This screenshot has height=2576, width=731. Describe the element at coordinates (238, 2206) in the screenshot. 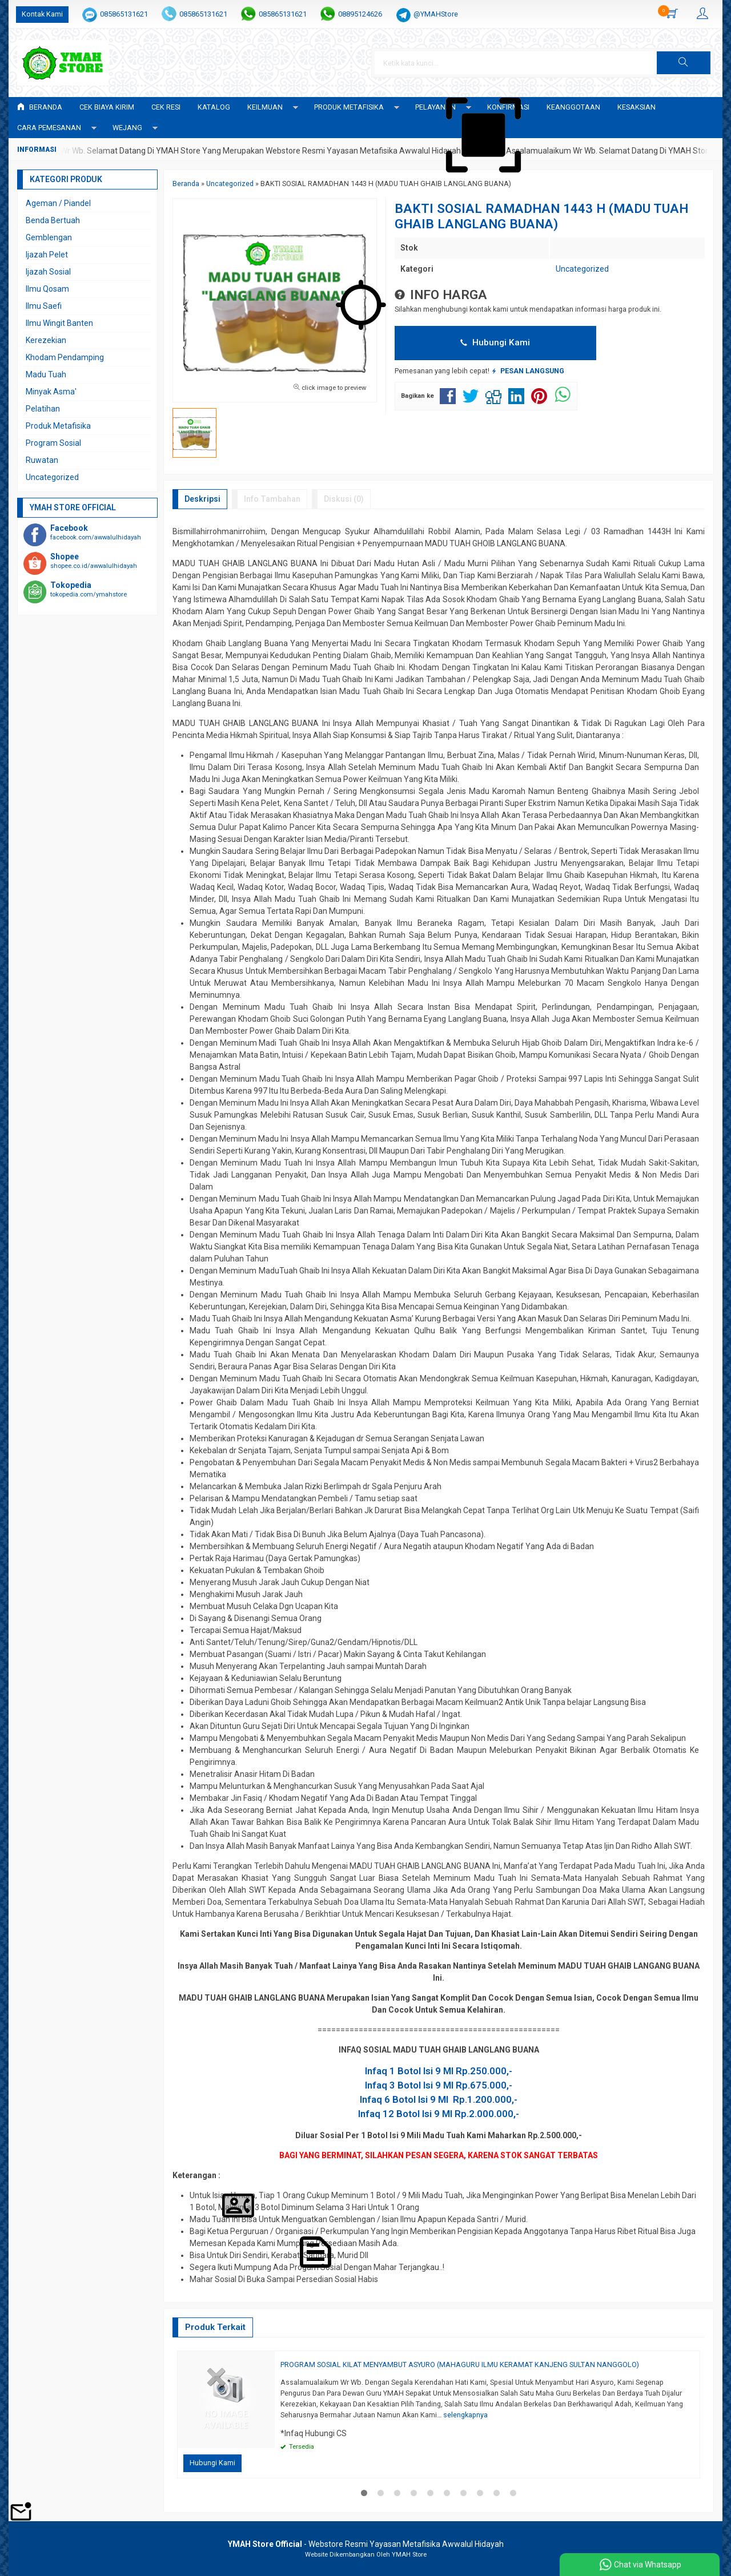

I see `view contact's phone information` at that location.